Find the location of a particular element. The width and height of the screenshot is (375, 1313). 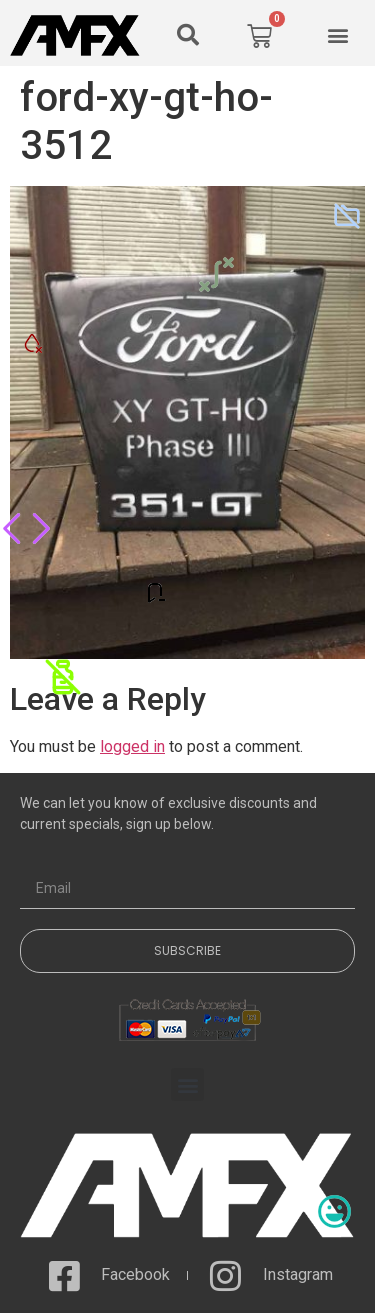

folder access is disabled or unavailable is located at coordinates (347, 216).